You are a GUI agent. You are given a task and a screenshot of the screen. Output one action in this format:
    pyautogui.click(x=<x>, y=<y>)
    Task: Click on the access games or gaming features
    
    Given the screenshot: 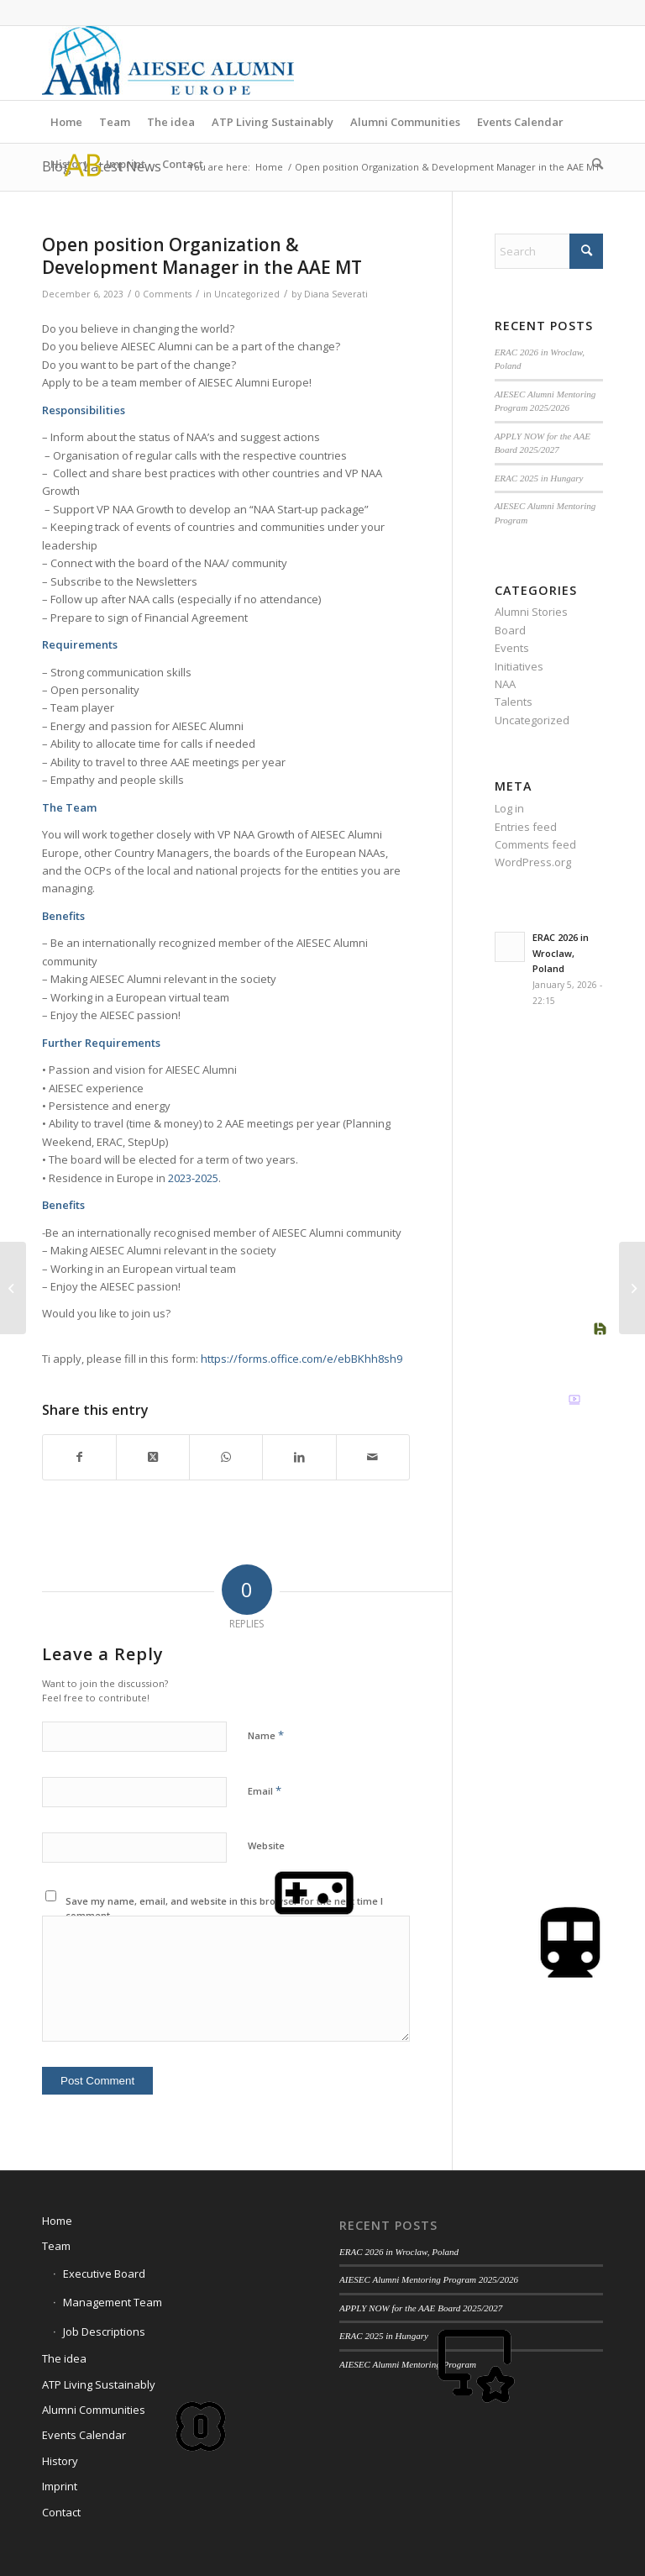 What is the action you would take?
    pyautogui.click(x=314, y=1893)
    